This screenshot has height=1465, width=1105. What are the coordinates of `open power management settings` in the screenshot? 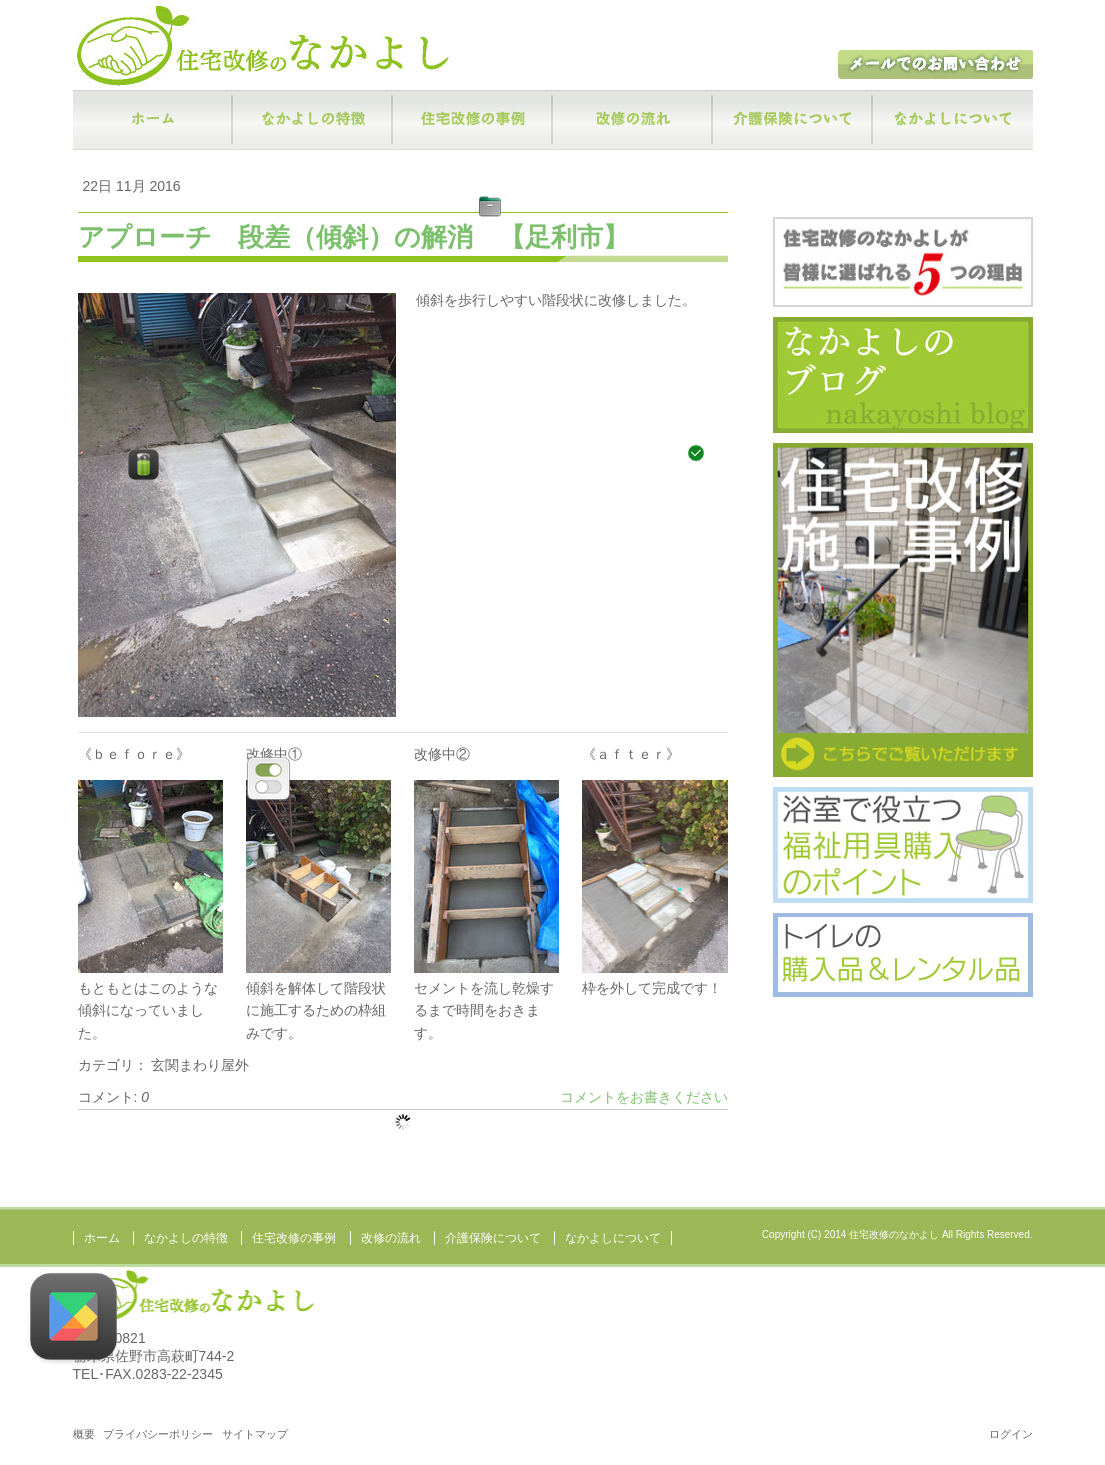 It's located at (143, 464).